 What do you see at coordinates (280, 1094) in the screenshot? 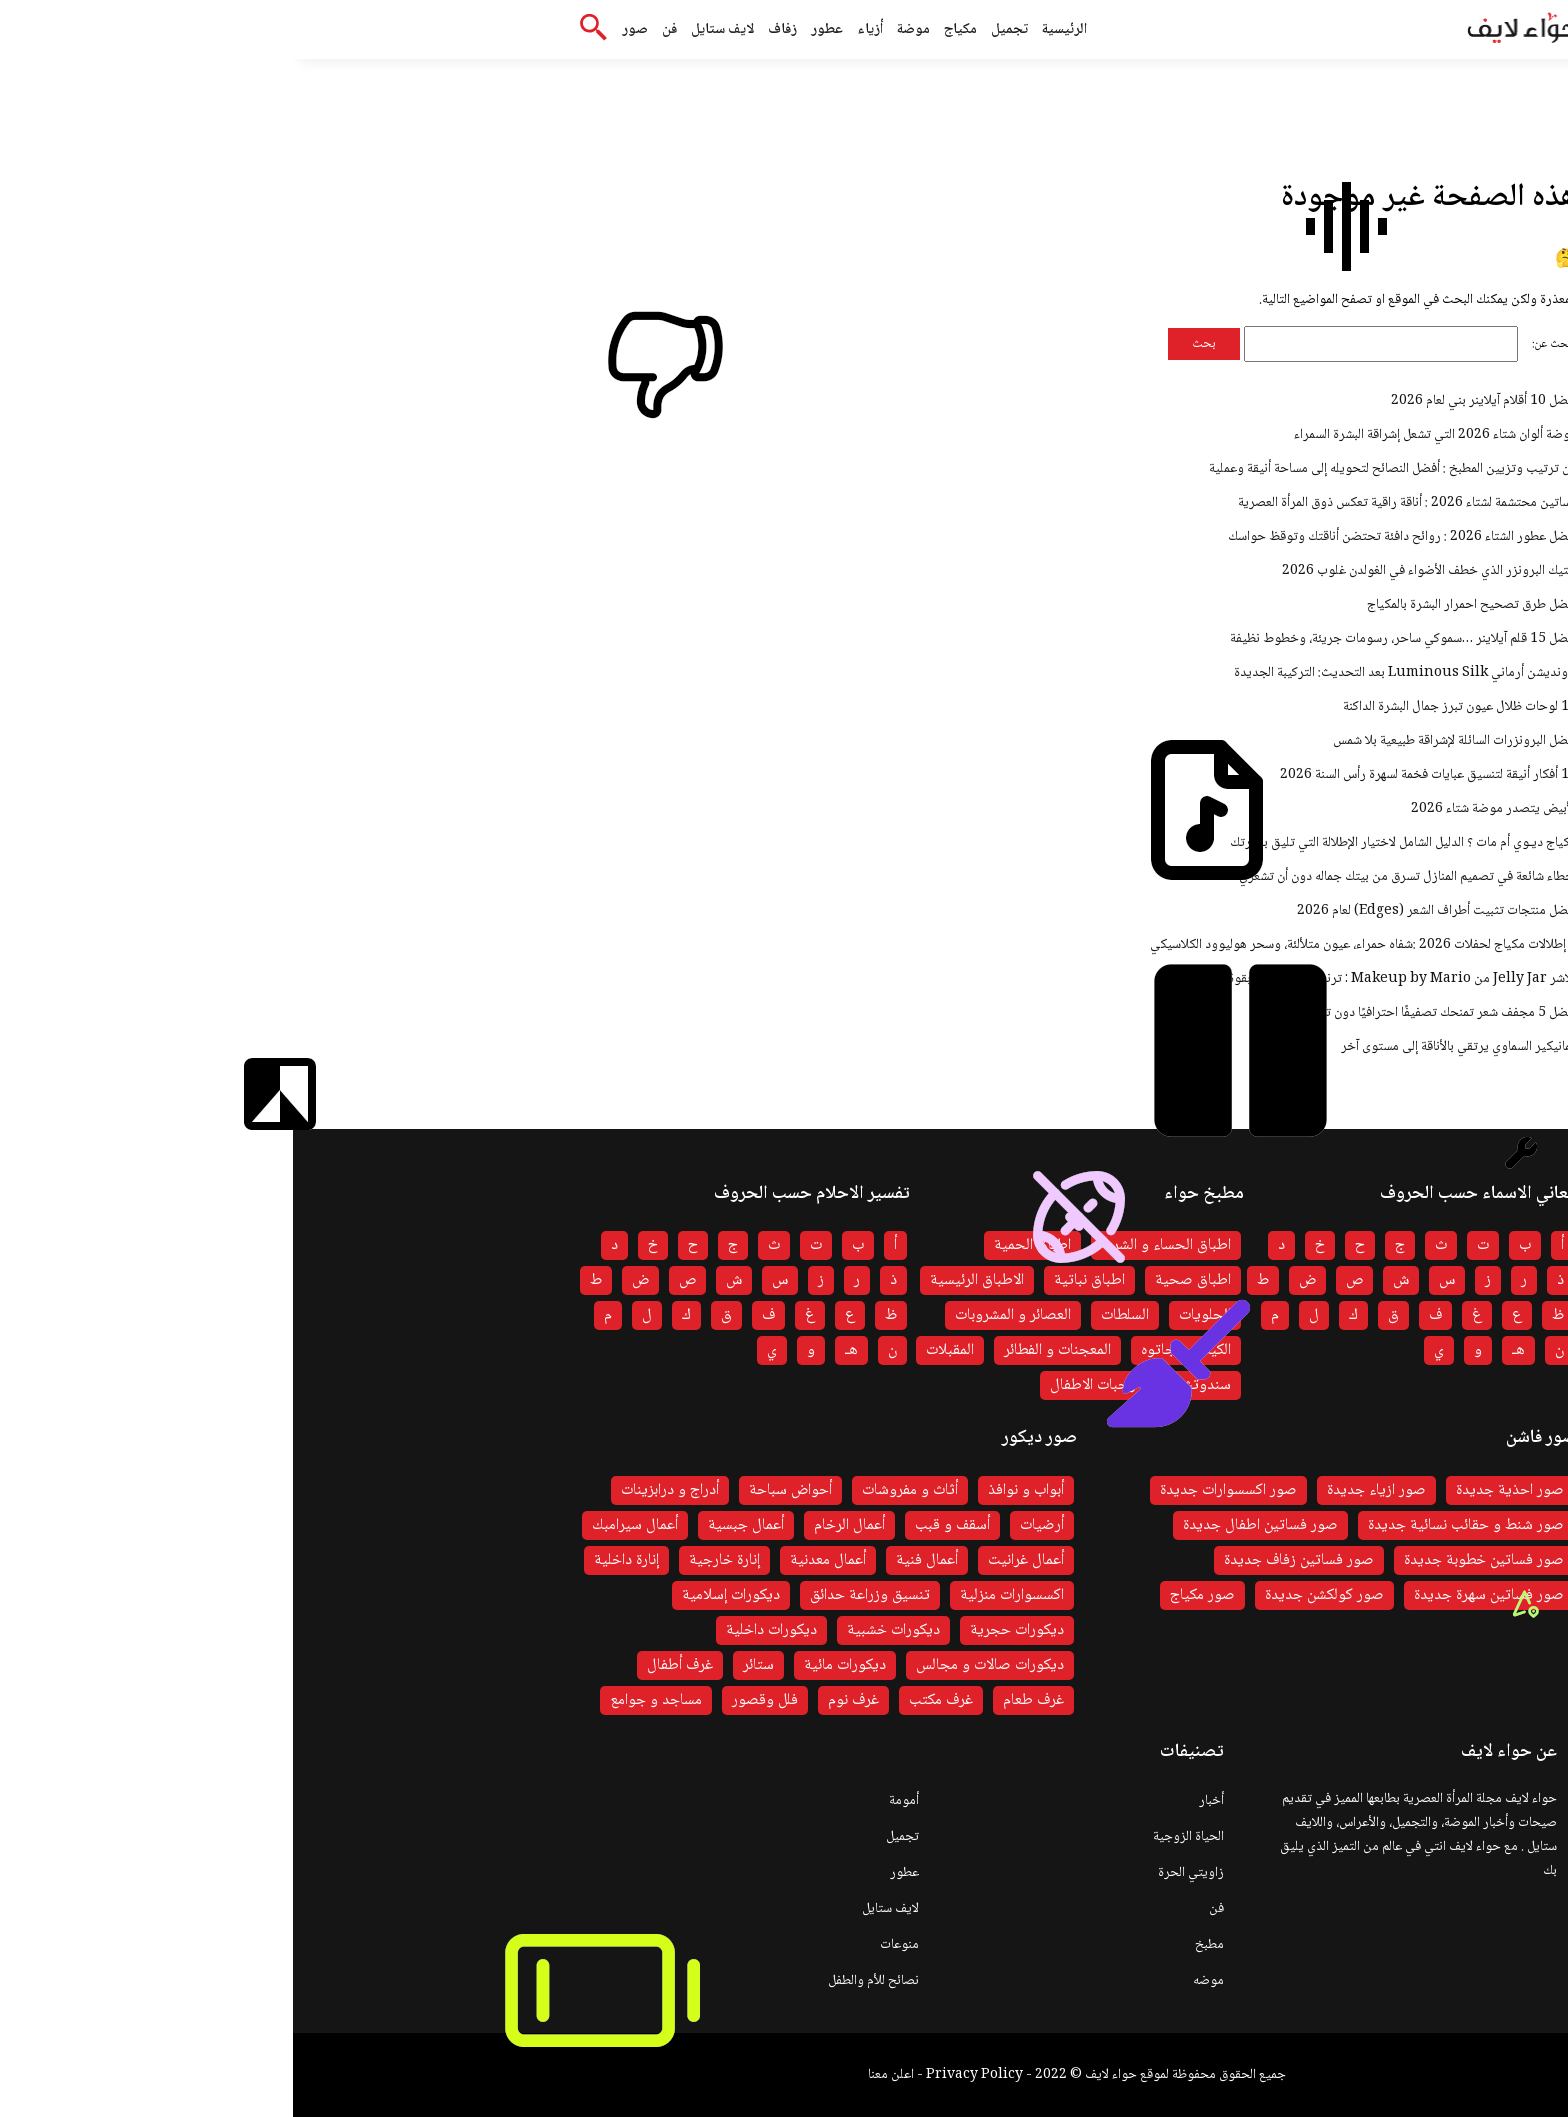
I see `apply black and white filter to image` at bounding box center [280, 1094].